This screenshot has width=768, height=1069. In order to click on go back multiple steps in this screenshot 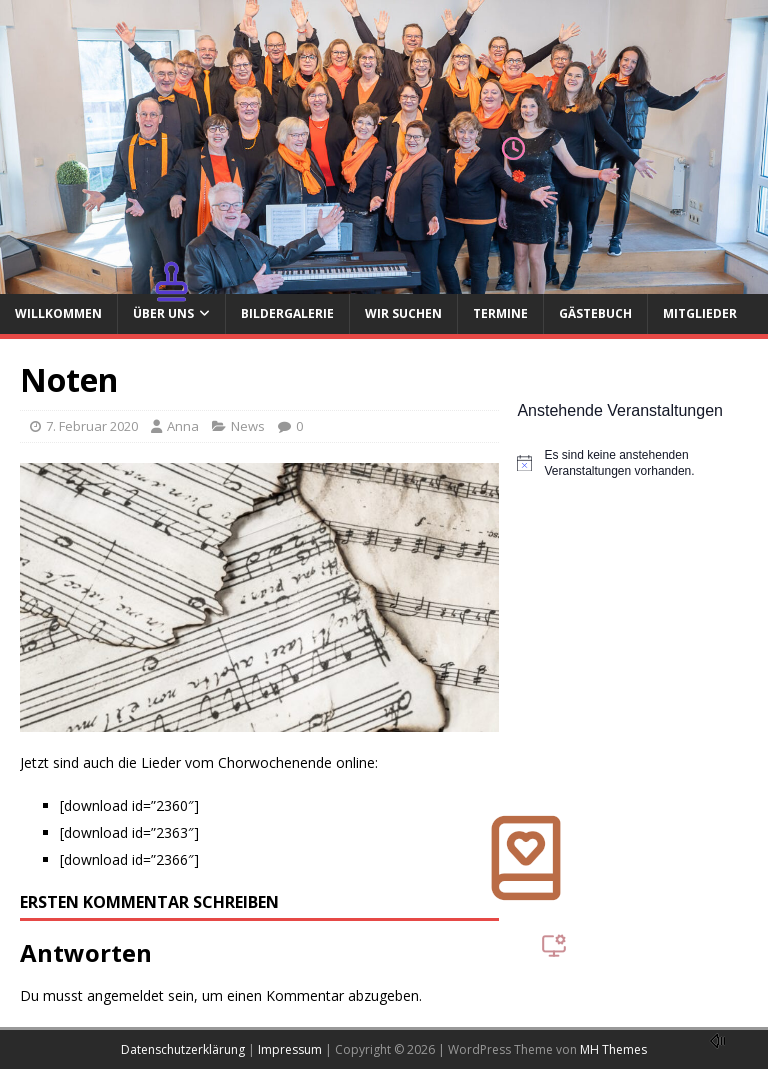, I will do `click(718, 1041)`.